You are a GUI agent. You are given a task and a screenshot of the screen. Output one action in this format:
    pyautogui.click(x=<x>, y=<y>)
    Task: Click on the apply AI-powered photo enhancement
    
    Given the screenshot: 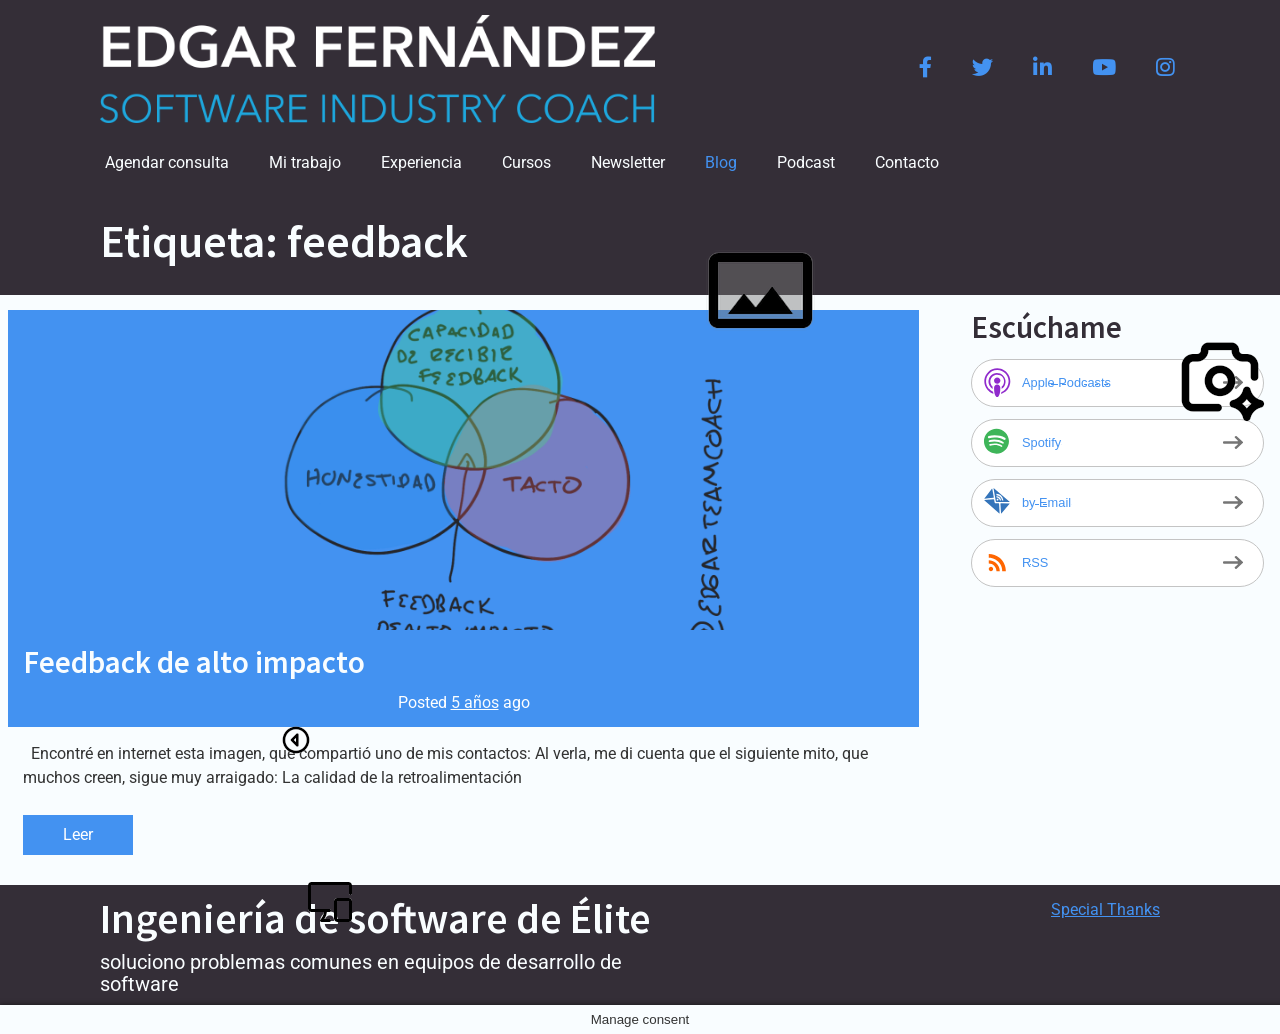 What is the action you would take?
    pyautogui.click(x=1220, y=377)
    